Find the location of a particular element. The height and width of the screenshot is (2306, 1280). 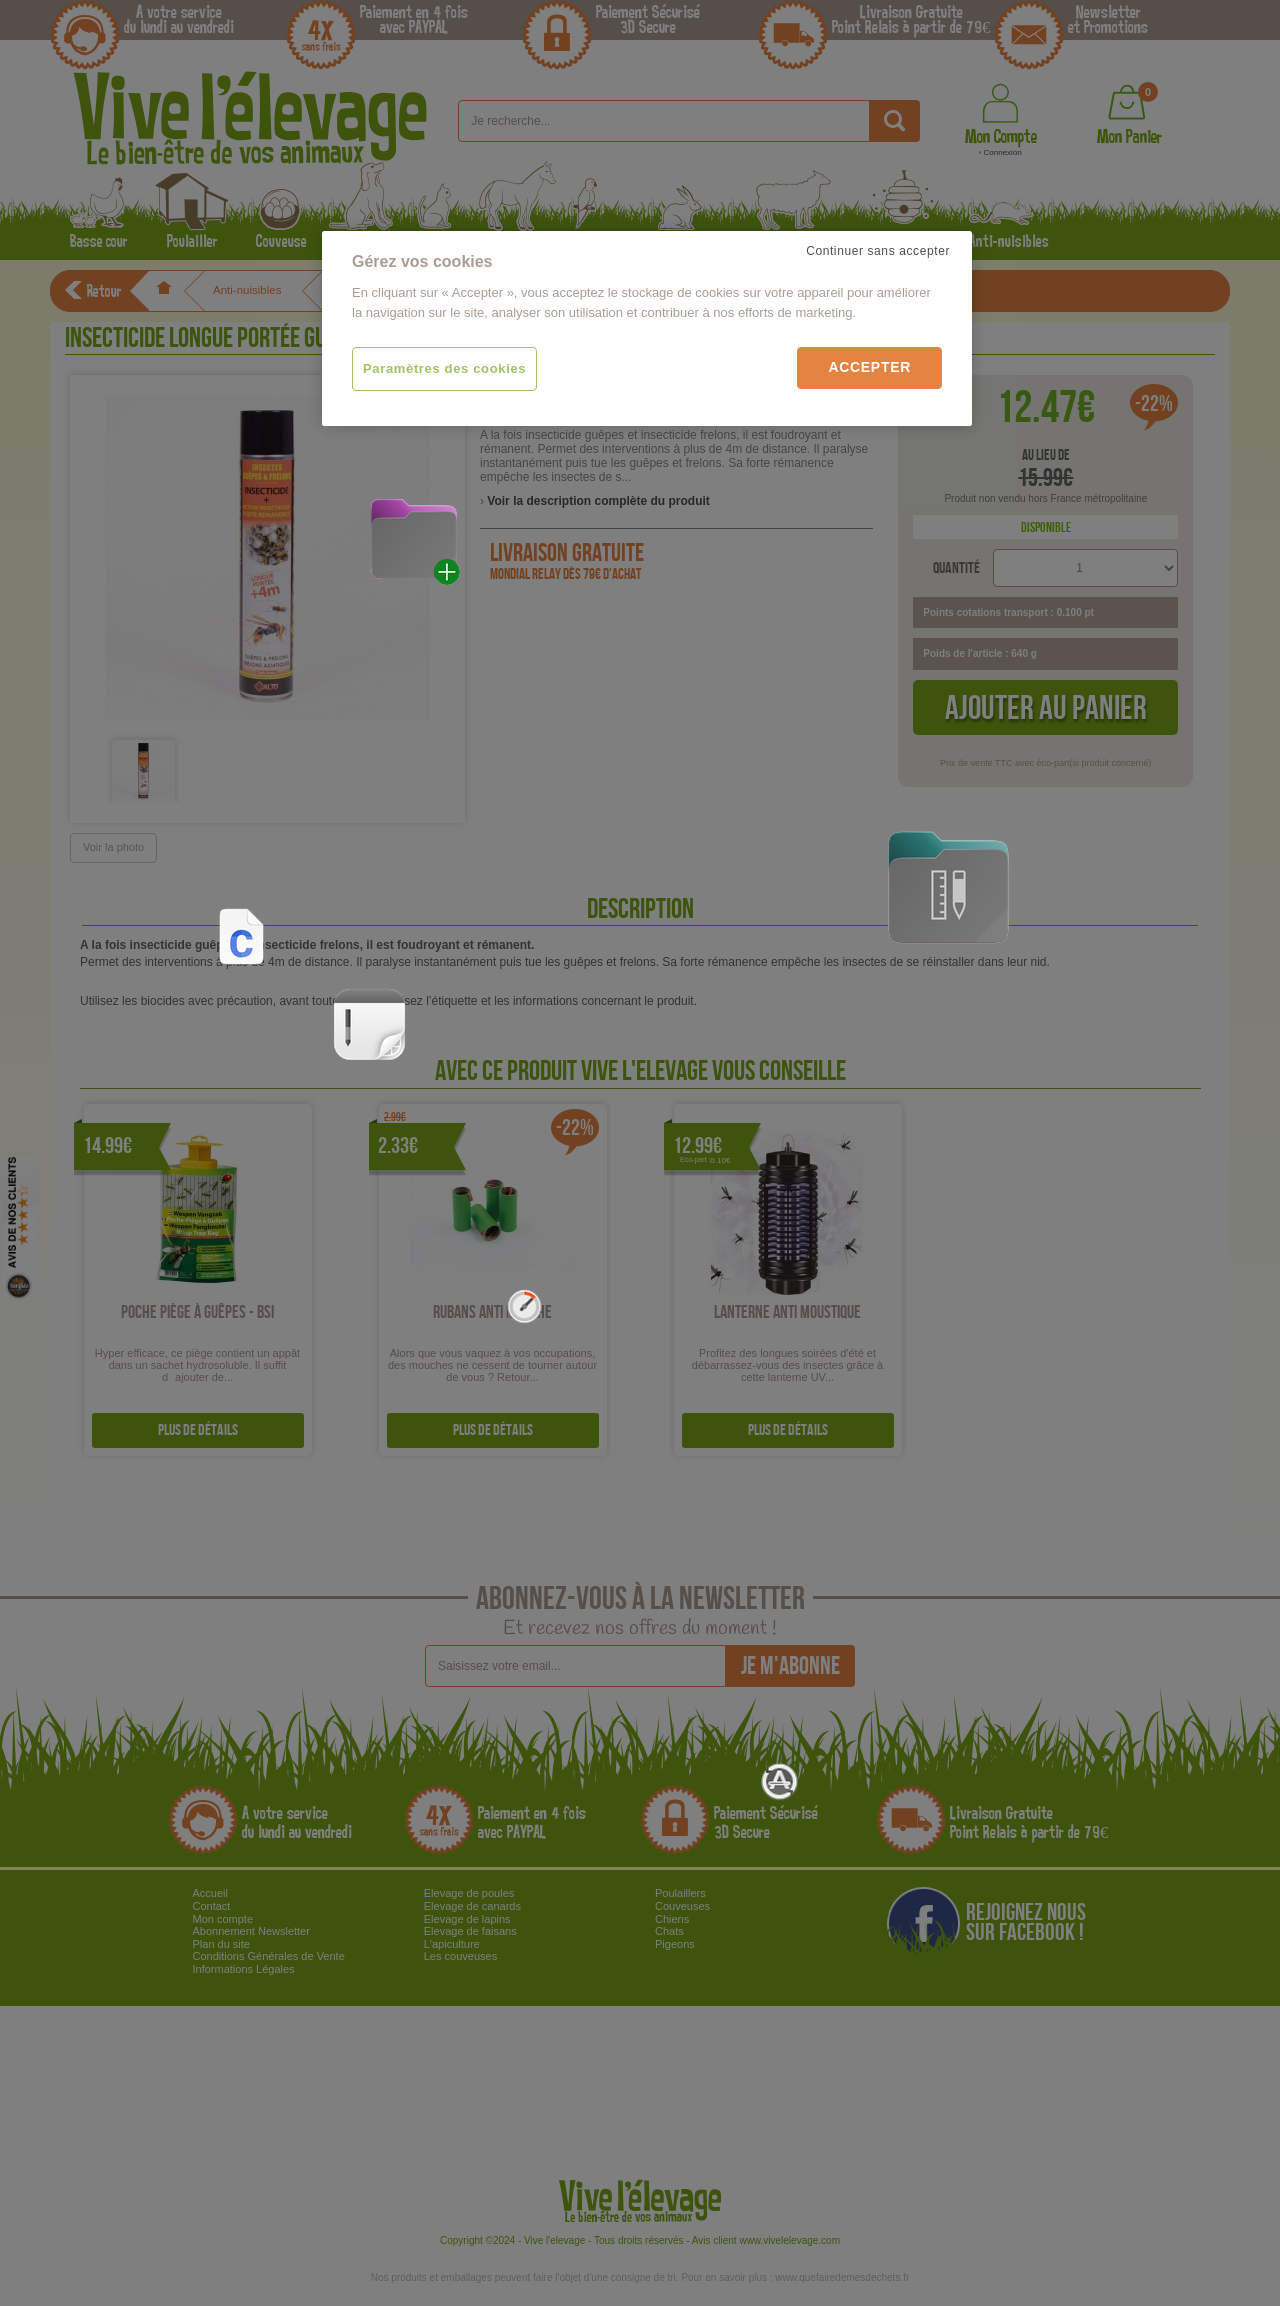

launch sysprof system profiler is located at coordinates (524, 1306).